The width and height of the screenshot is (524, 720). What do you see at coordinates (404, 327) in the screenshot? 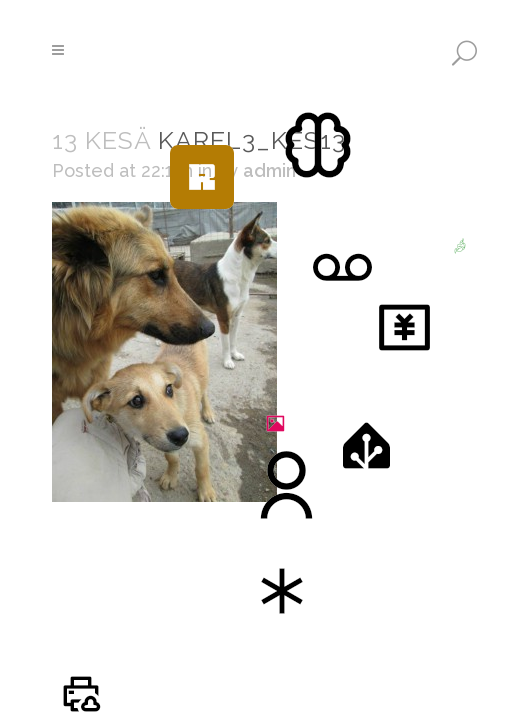
I see `access Chinese yuan payment options` at bounding box center [404, 327].